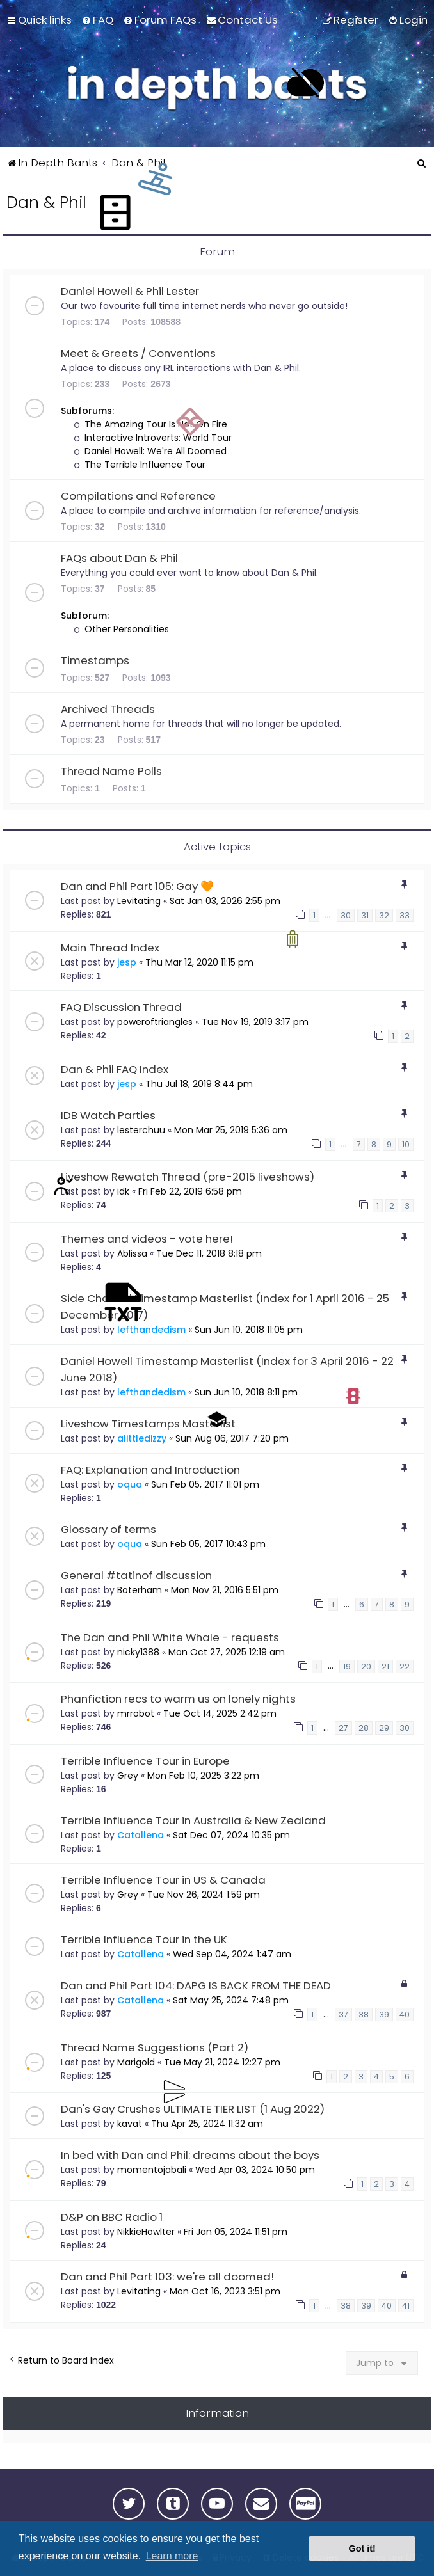  What do you see at coordinates (353, 1396) in the screenshot?
I see `view traffic conditions` at bounding box center [353, 1396].